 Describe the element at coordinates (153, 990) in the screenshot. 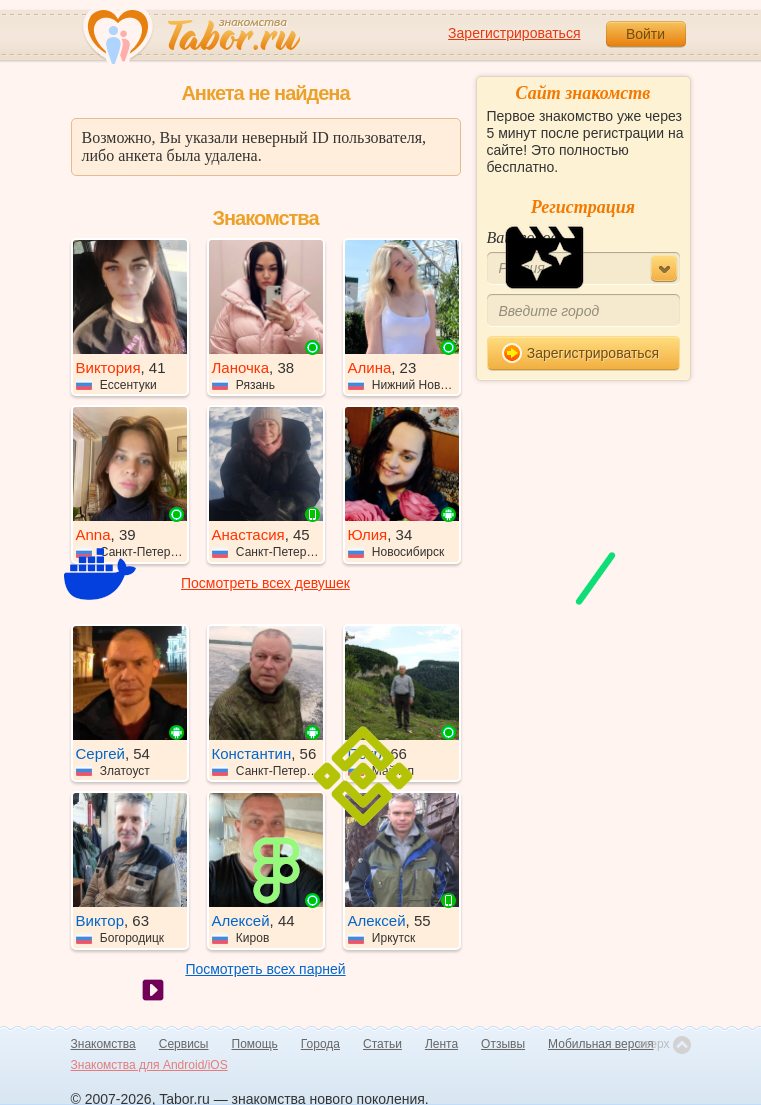

I see `play media or start video` at that location.